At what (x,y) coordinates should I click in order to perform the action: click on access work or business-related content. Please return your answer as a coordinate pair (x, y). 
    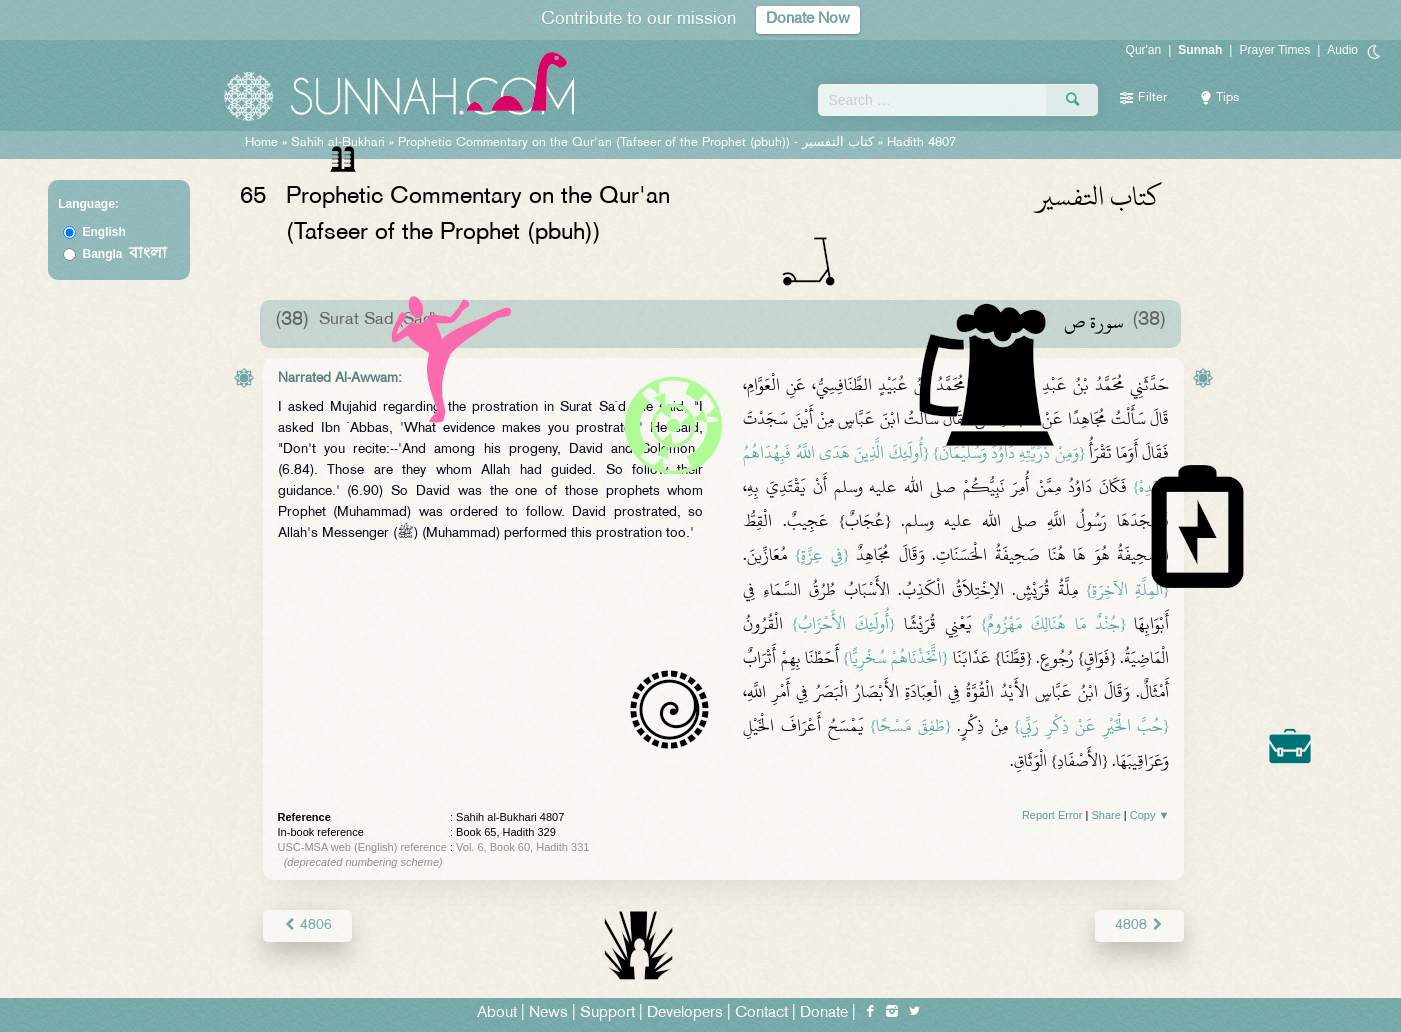
    Looking at the image, I should click on (1290, 747).